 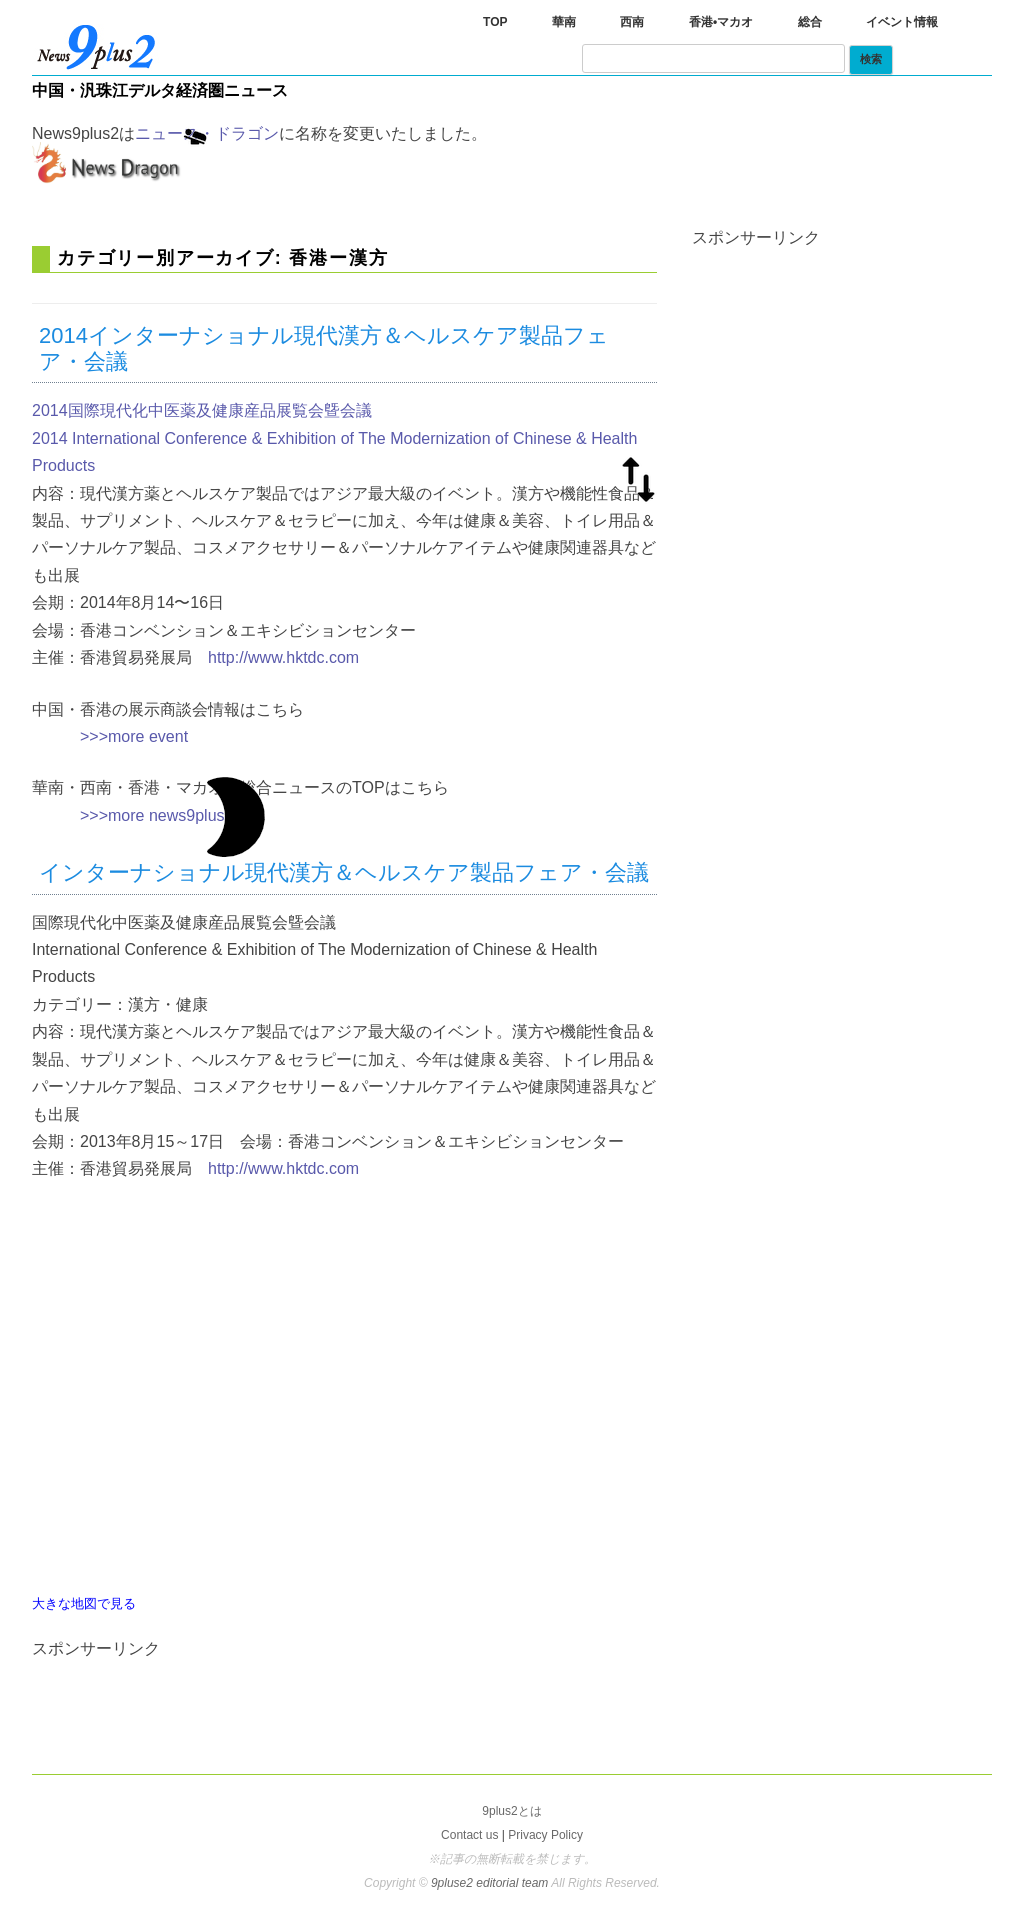 What do you see at coordinates (638, 479) in the screenshot?
I see `import or export data` at bounding box center [638, 479].